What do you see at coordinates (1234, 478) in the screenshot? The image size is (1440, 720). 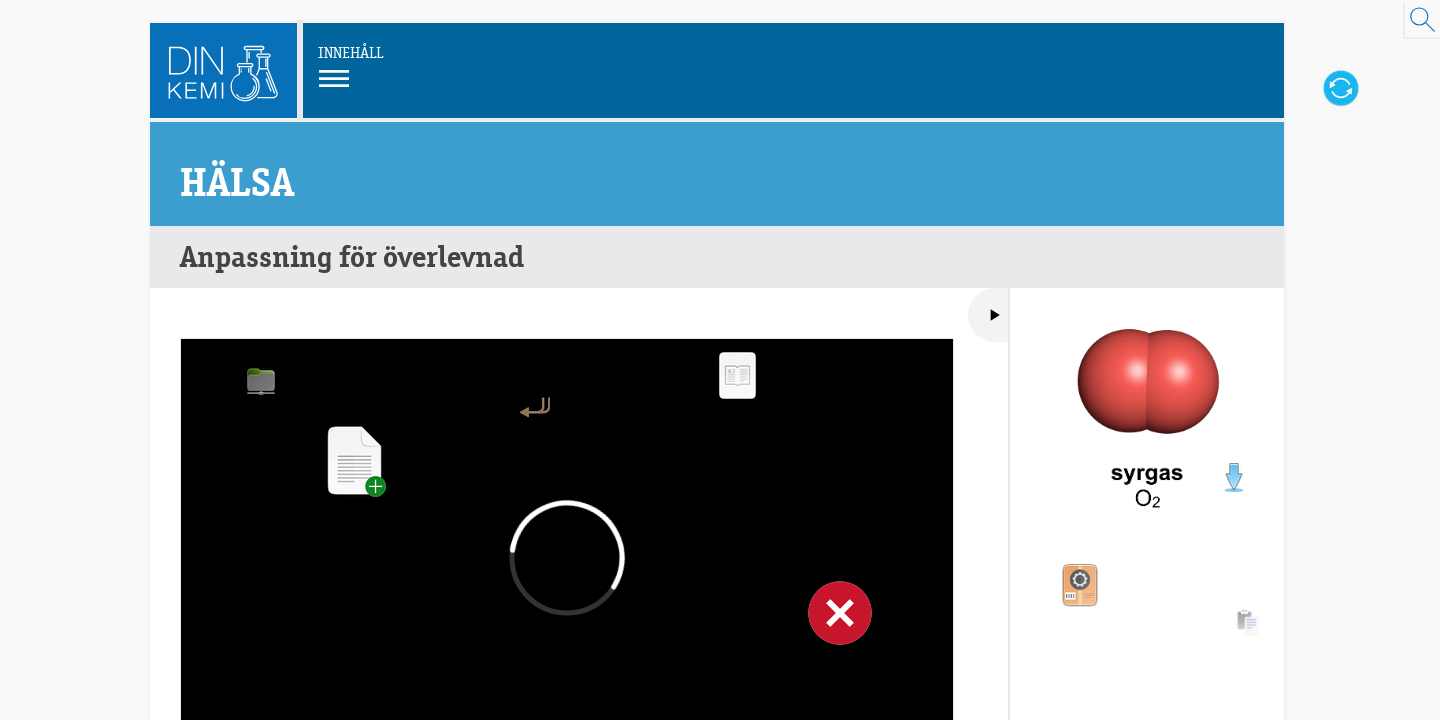 I see `save file with a new name or location` at bounding box center [1234, 478].